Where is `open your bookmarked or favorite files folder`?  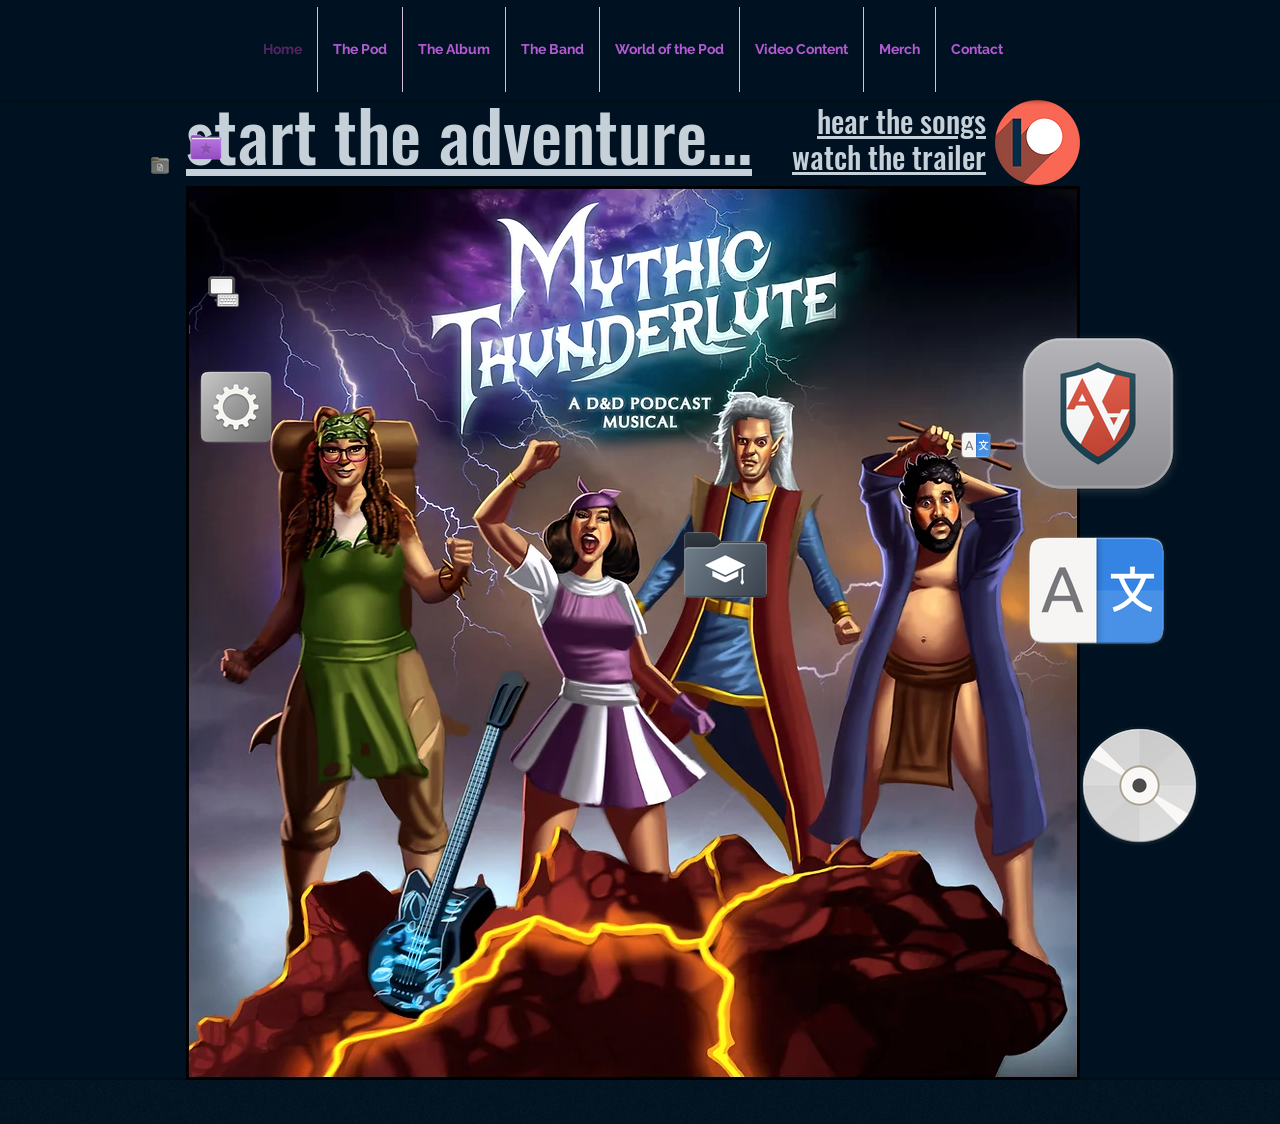 open your bookmarked or favorite files folder is located at coordinates (206, 147).